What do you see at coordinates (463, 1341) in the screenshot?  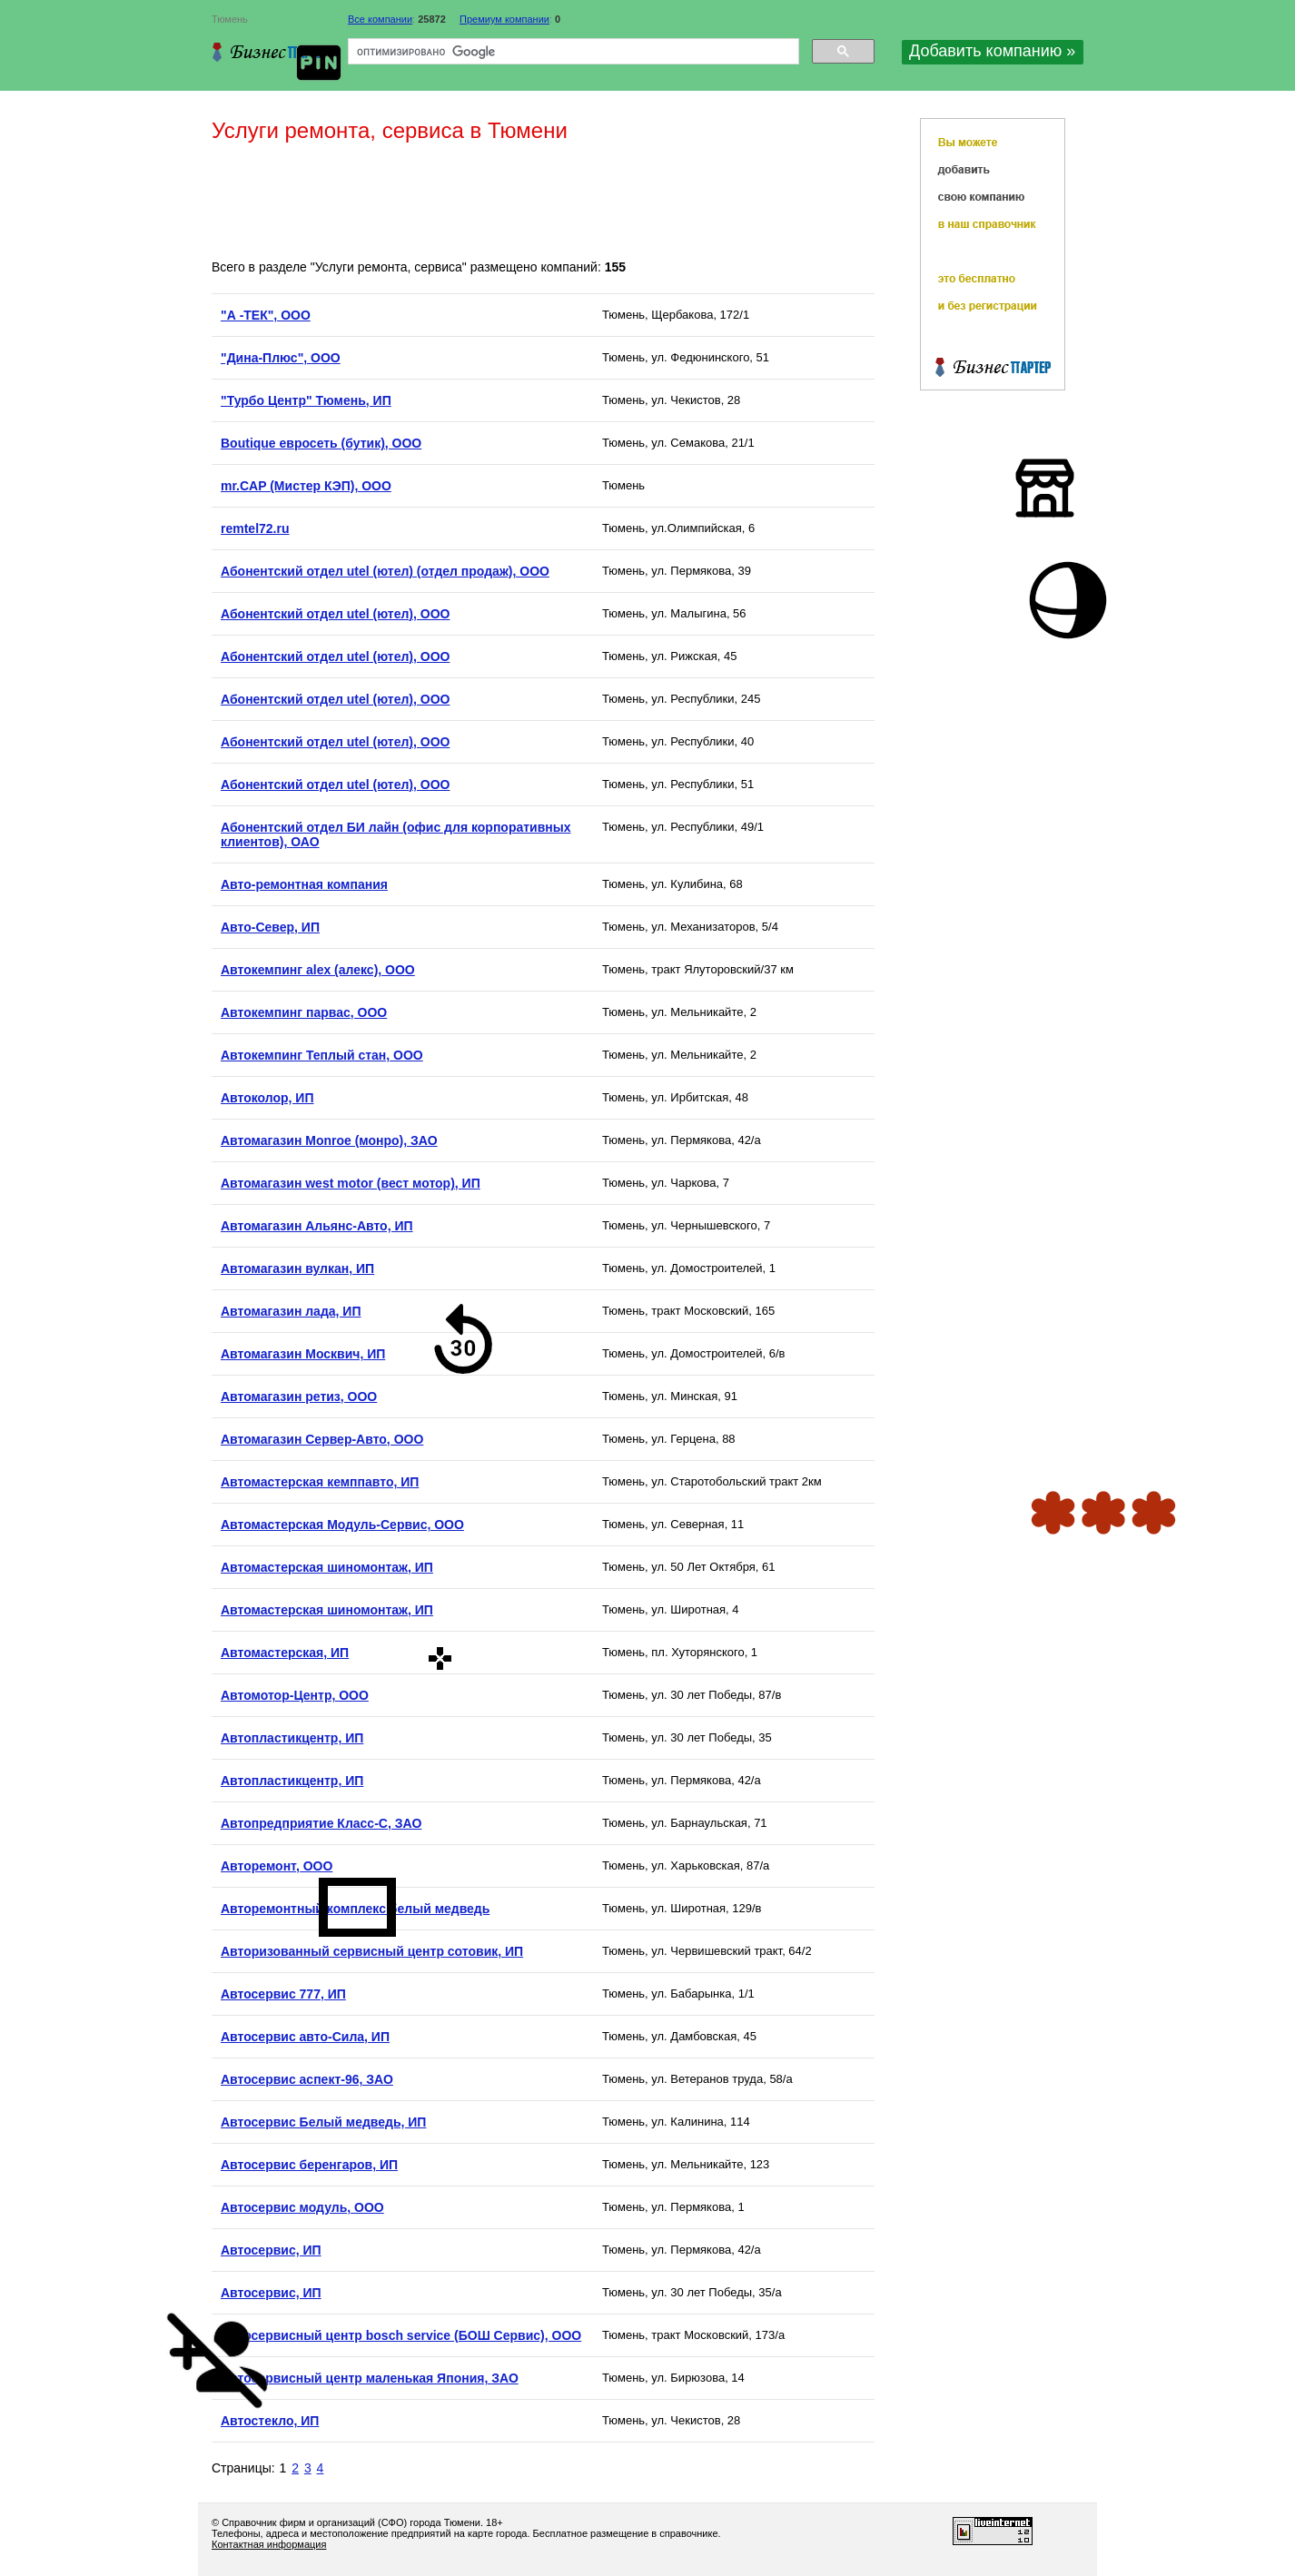 I see `rewind 30 seconds` at bounding box center [463, 1341].